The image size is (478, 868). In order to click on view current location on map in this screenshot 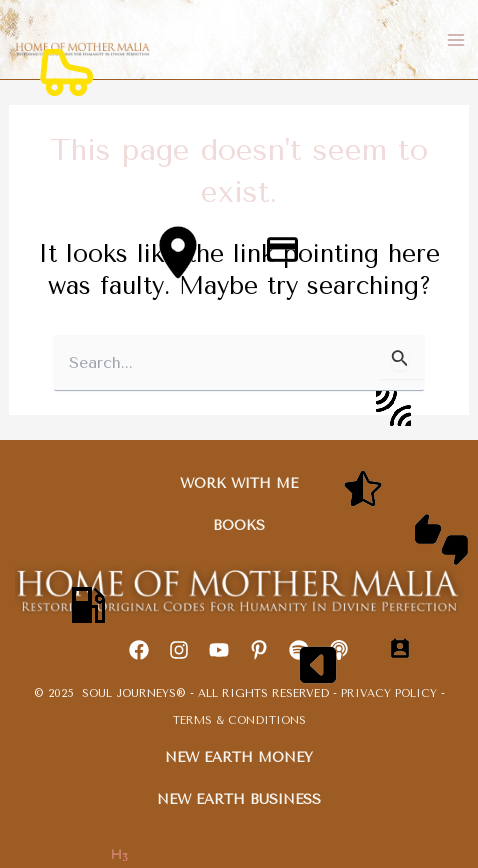, I will do `click(178, 253)`.